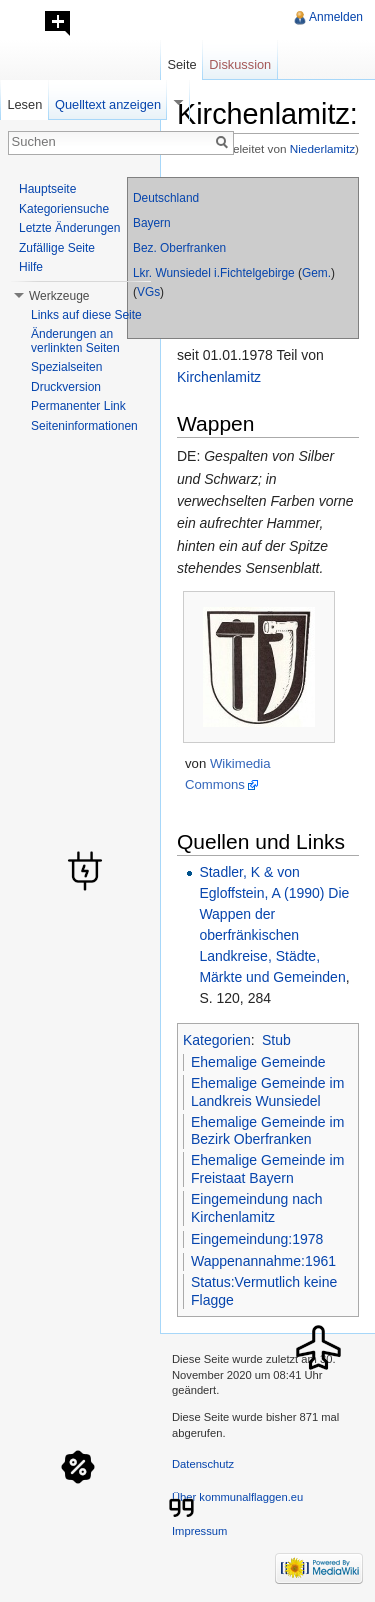 This screenshot has width=375, height=1602. I want to click on enable airplane mode, so click(318, 1347).